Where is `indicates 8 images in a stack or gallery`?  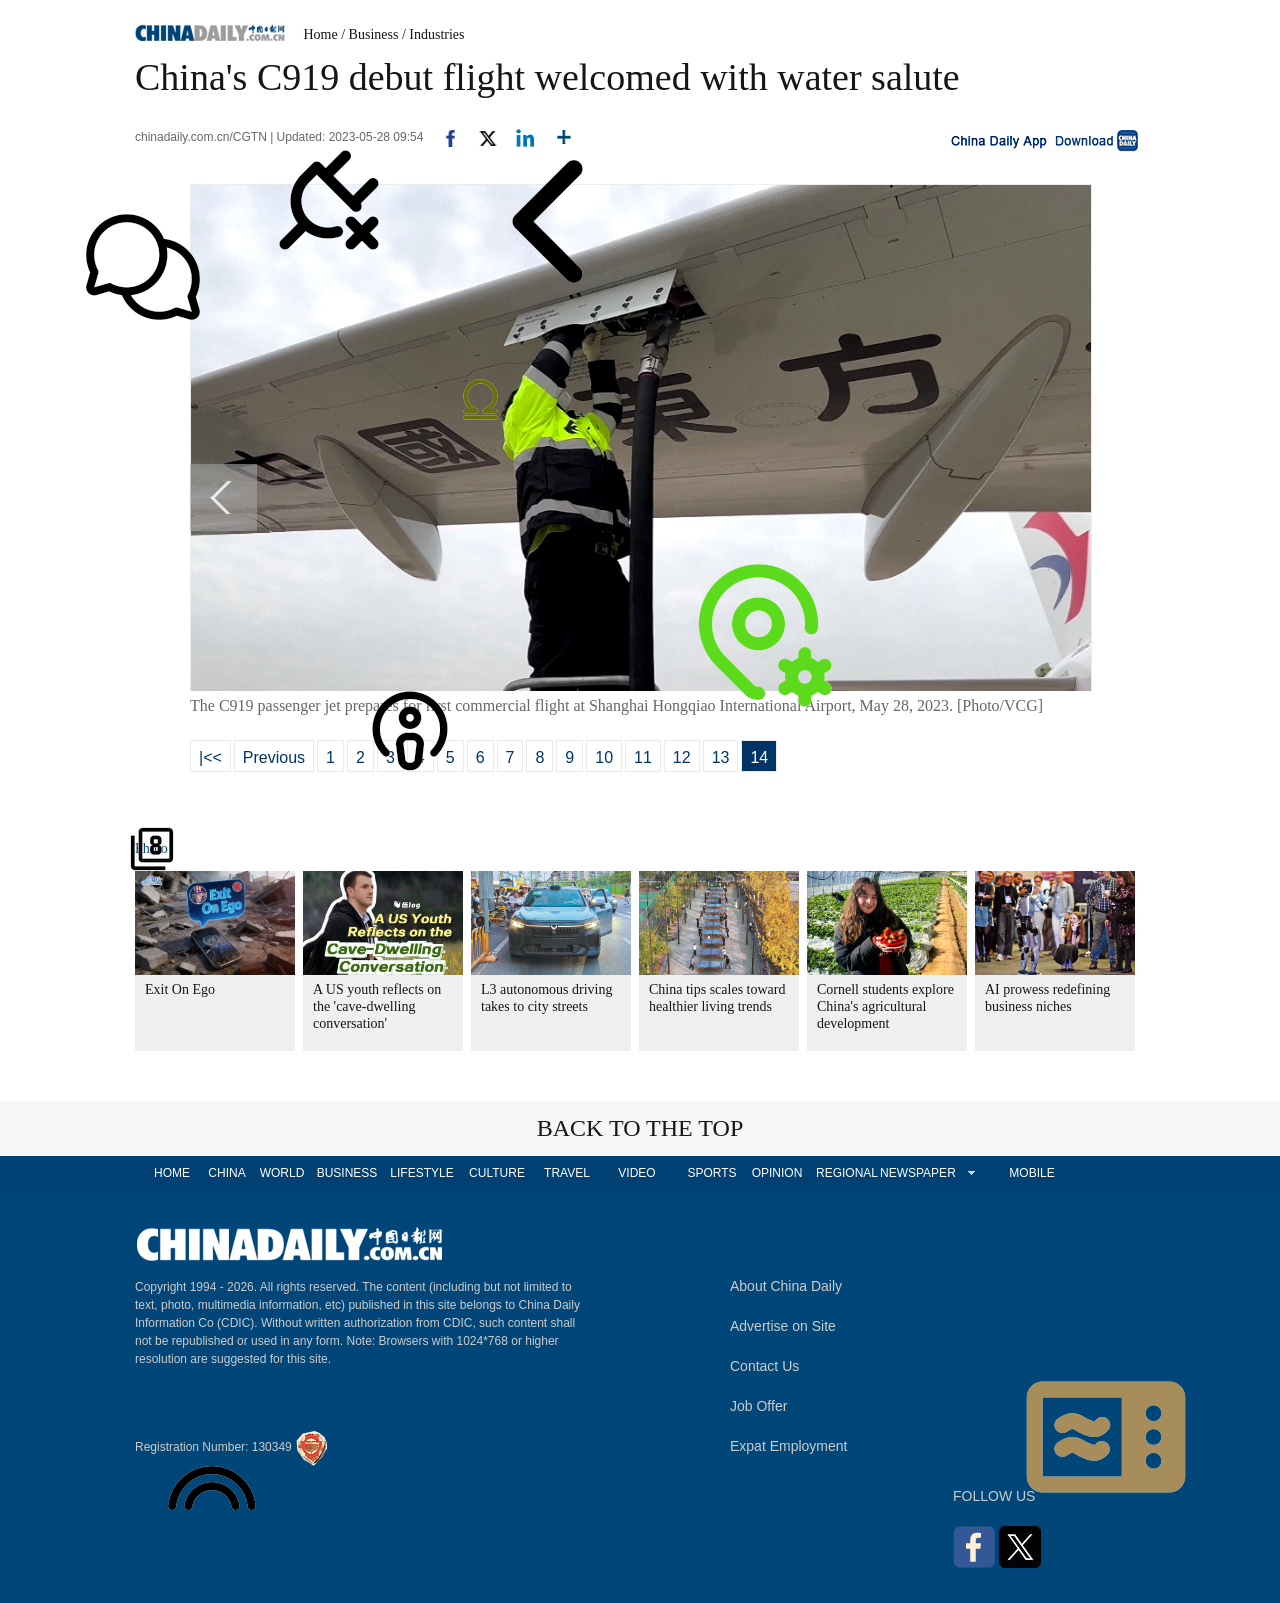
indicates 8 images in a stack or gallery is located at coordinates (152, 849).